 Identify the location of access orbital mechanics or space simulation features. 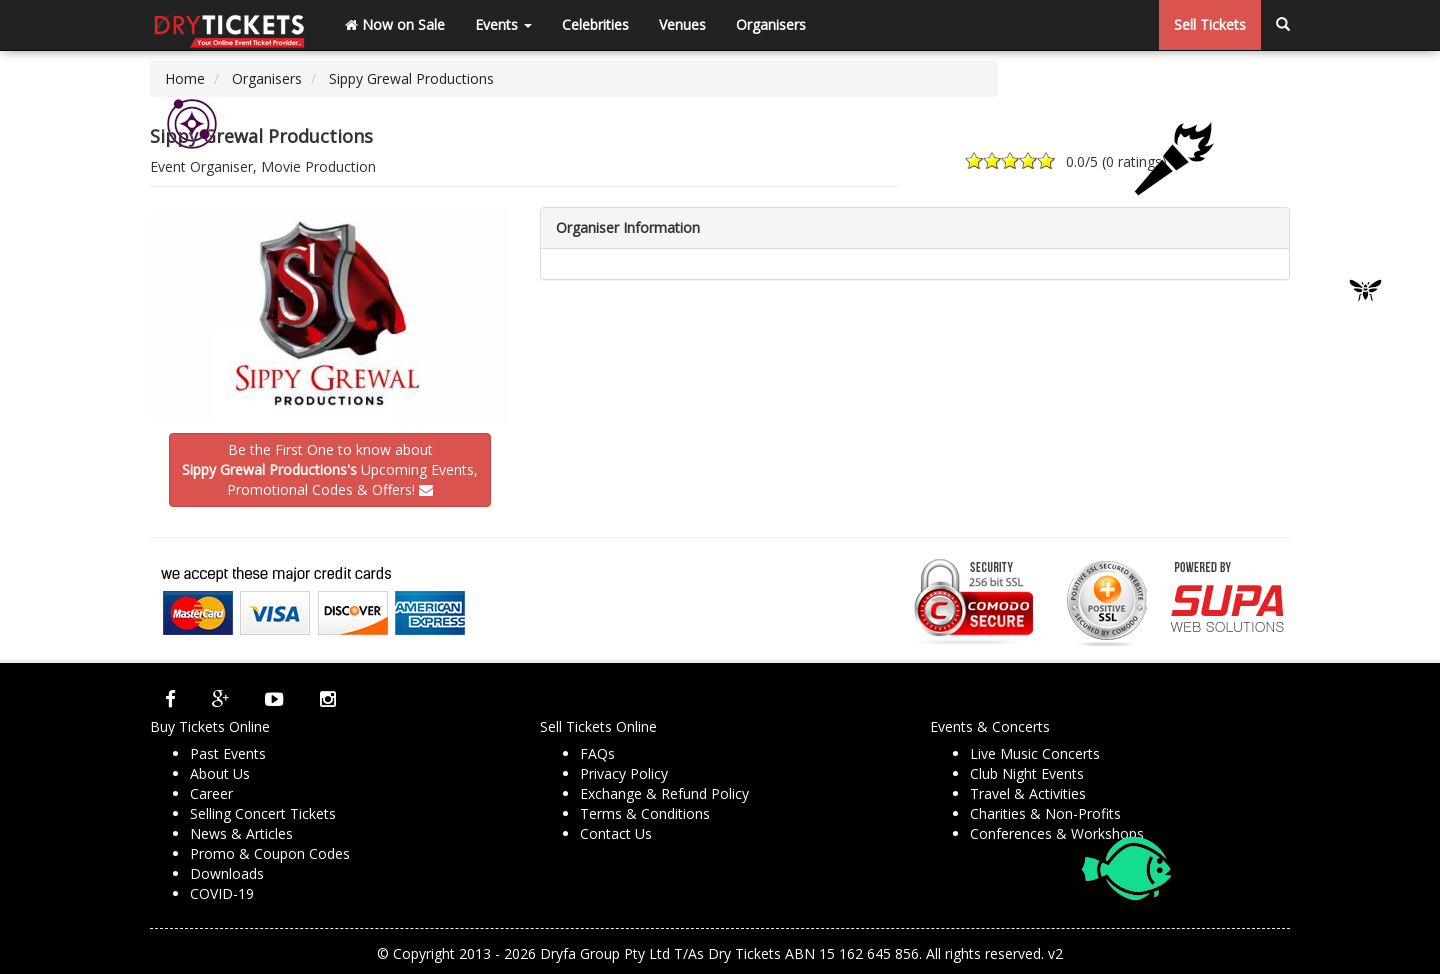
(192, 124).